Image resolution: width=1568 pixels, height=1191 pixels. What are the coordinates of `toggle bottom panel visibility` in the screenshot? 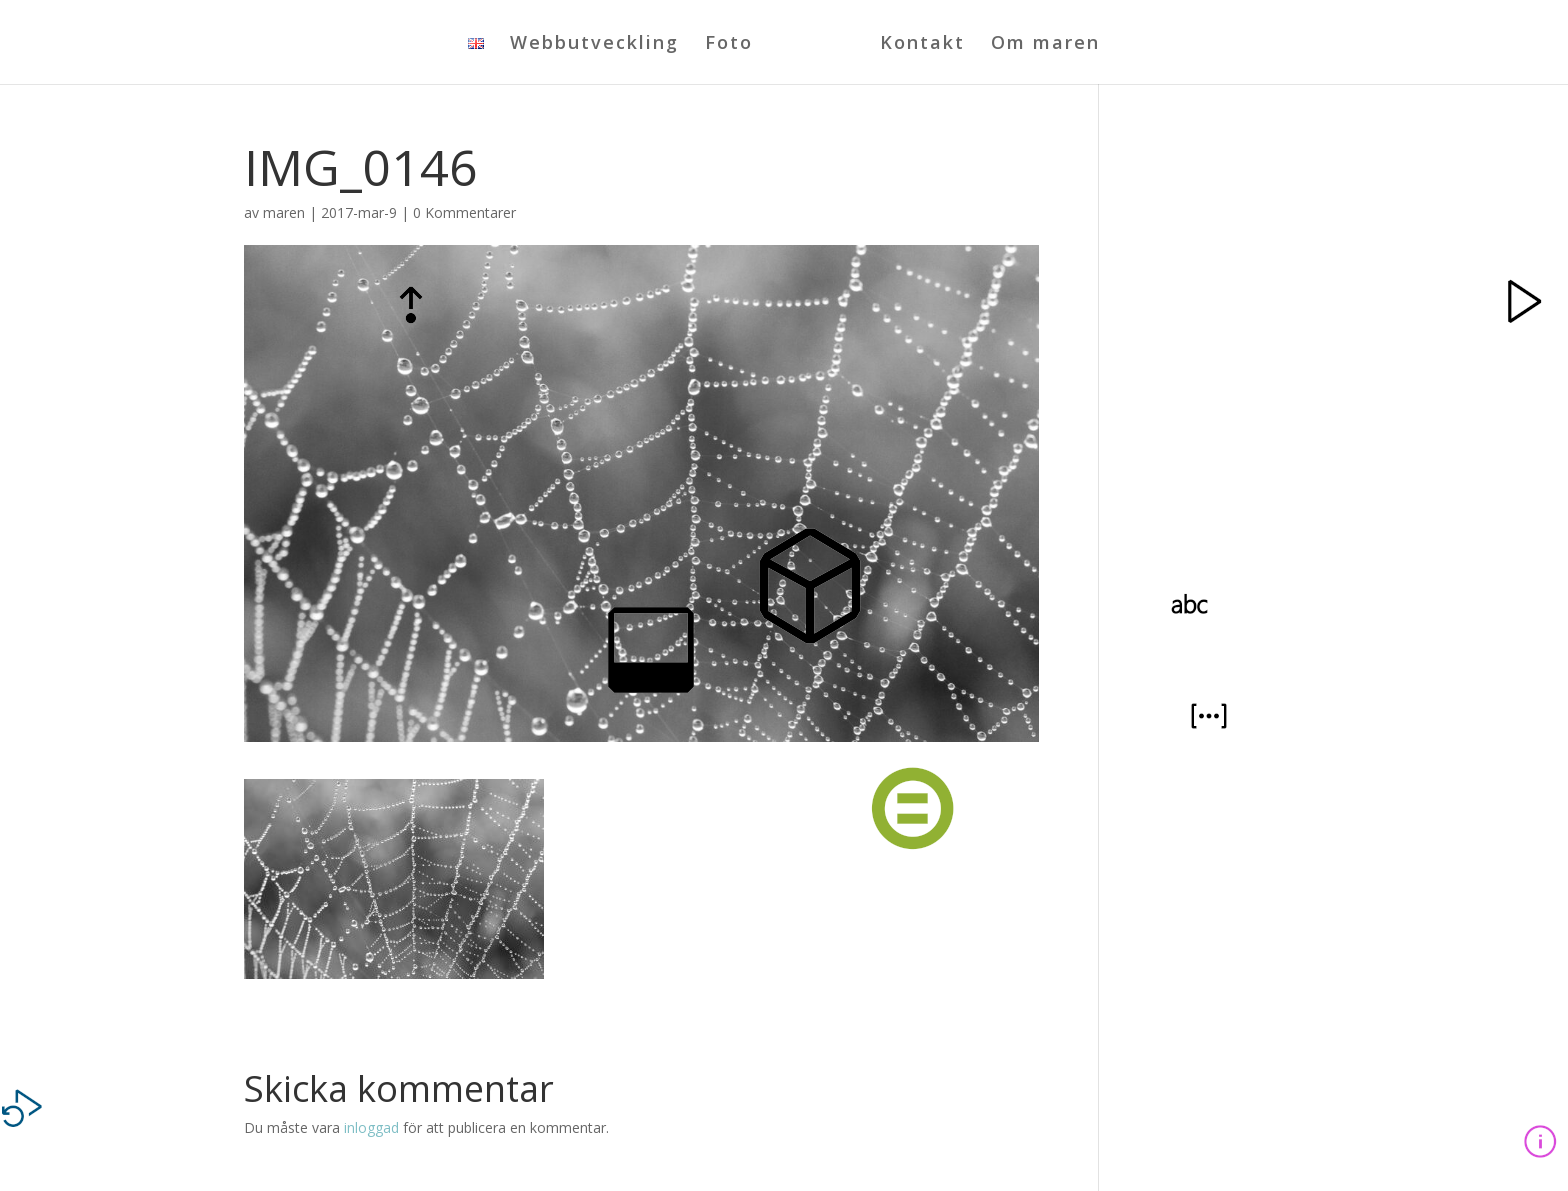 It's located at (651, 650).